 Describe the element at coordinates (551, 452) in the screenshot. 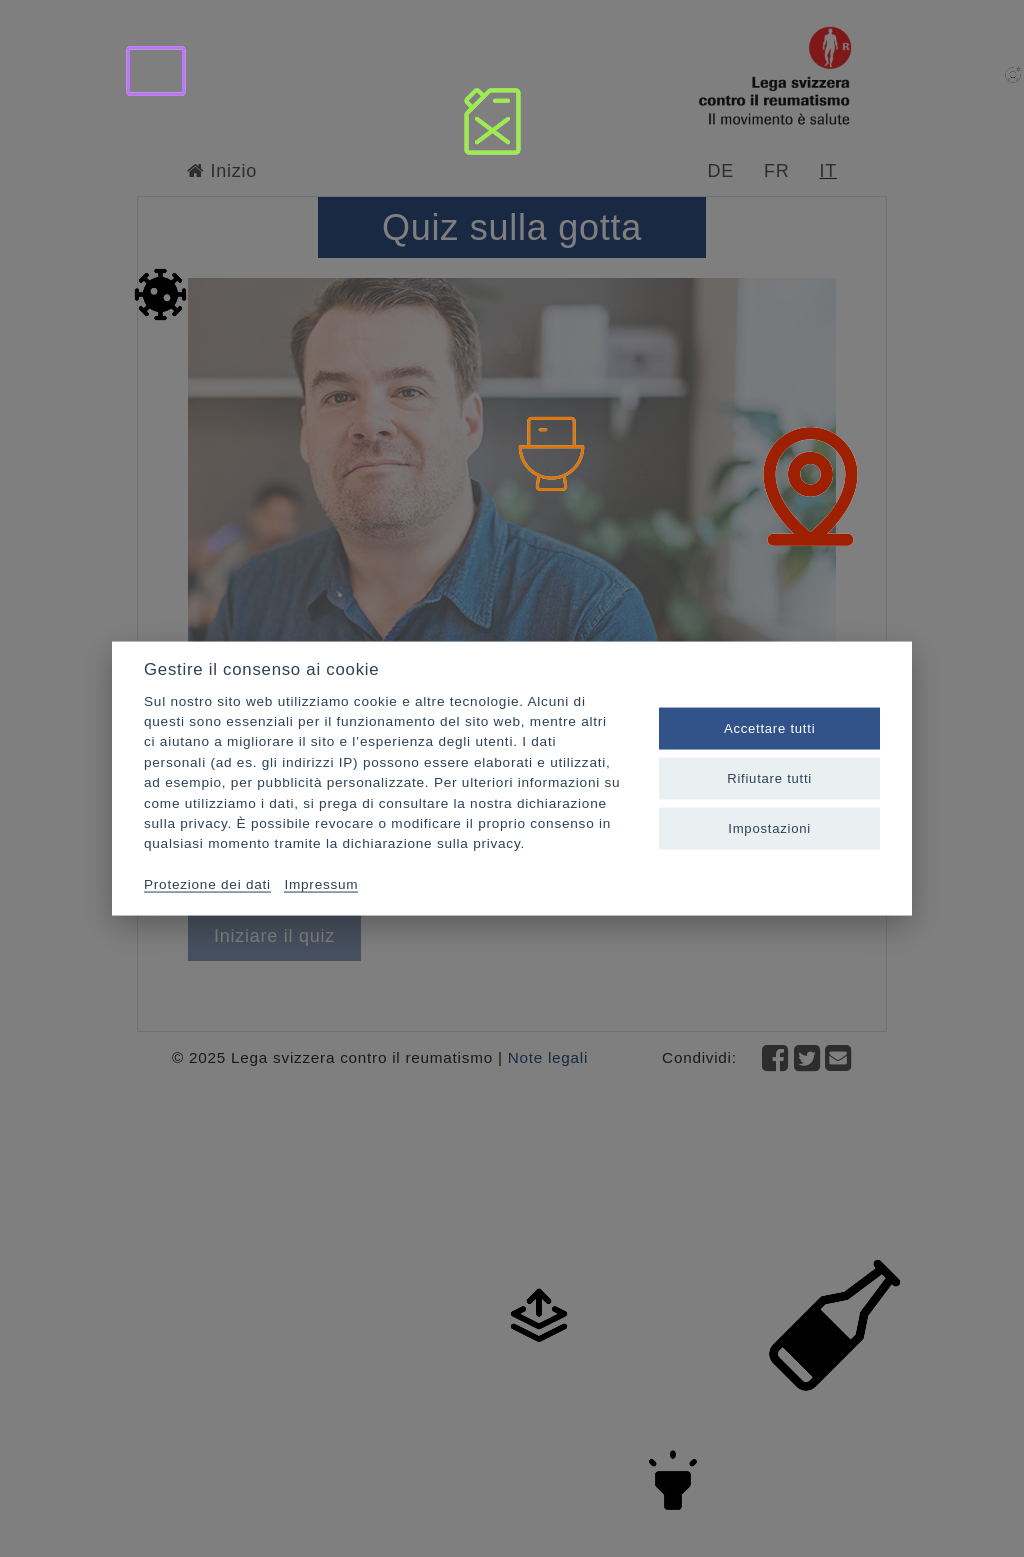

I see `locate nearby restrooms` at that location.